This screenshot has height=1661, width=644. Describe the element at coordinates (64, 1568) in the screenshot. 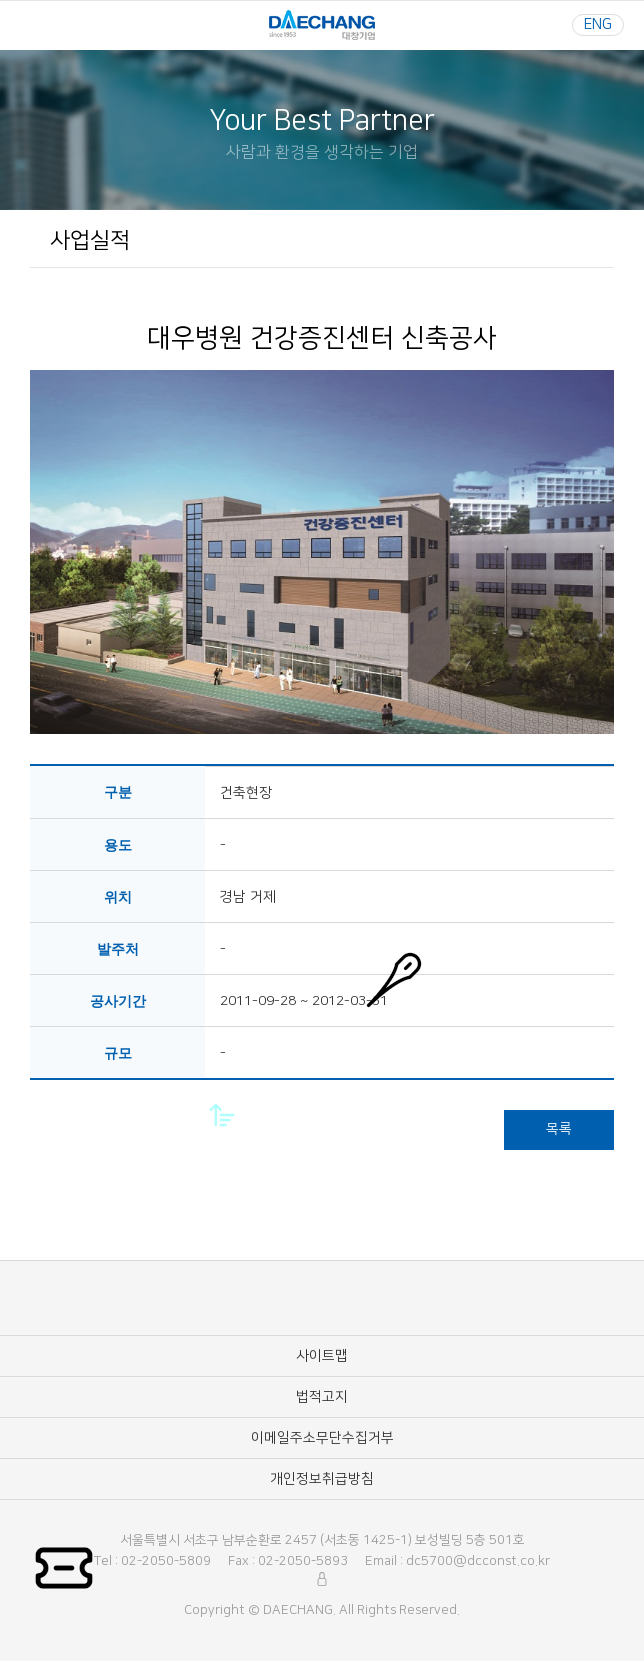

I see `remove a ticket from your collection` at that location.